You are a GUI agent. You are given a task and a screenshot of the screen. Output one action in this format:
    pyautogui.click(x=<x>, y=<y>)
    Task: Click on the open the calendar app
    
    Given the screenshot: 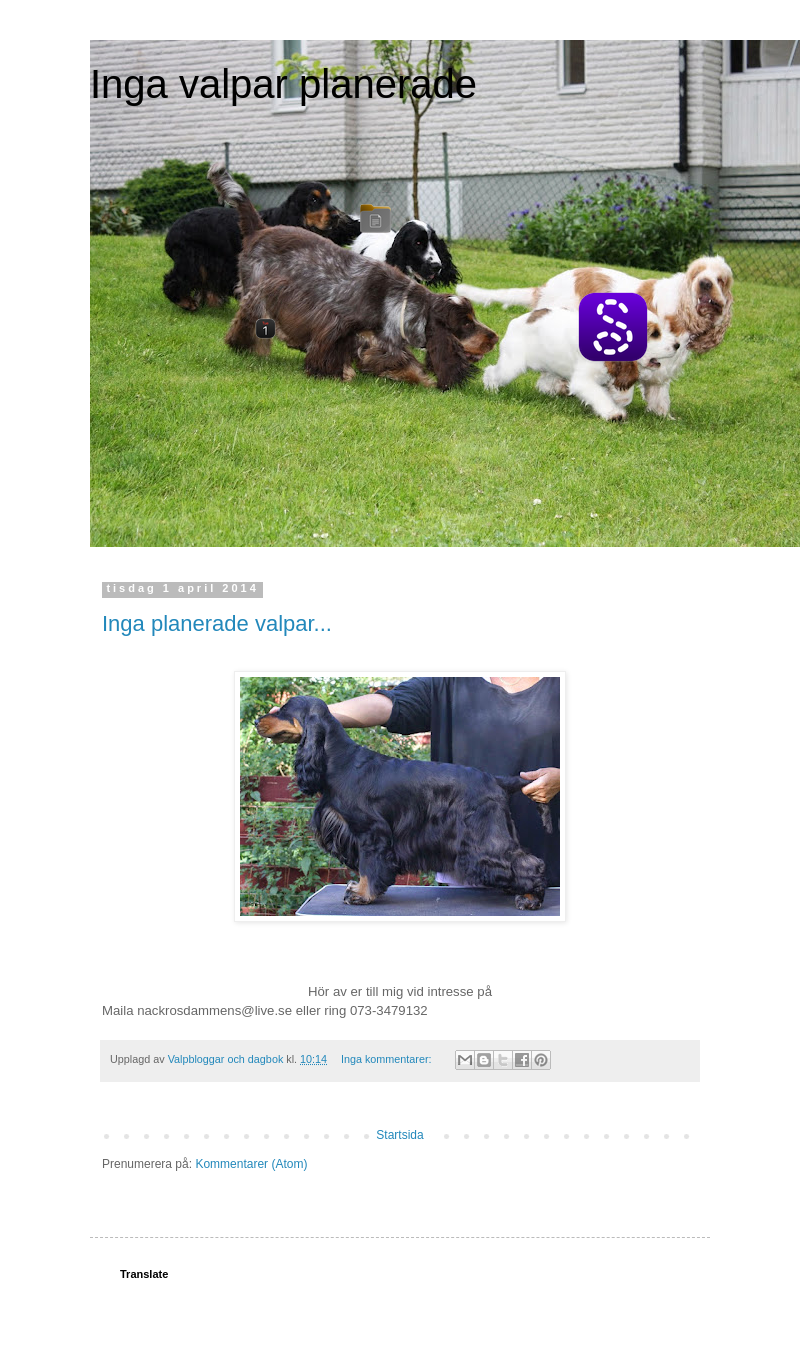 What is the action you would take?
    pyautogui.click(x=265, y=328)
    